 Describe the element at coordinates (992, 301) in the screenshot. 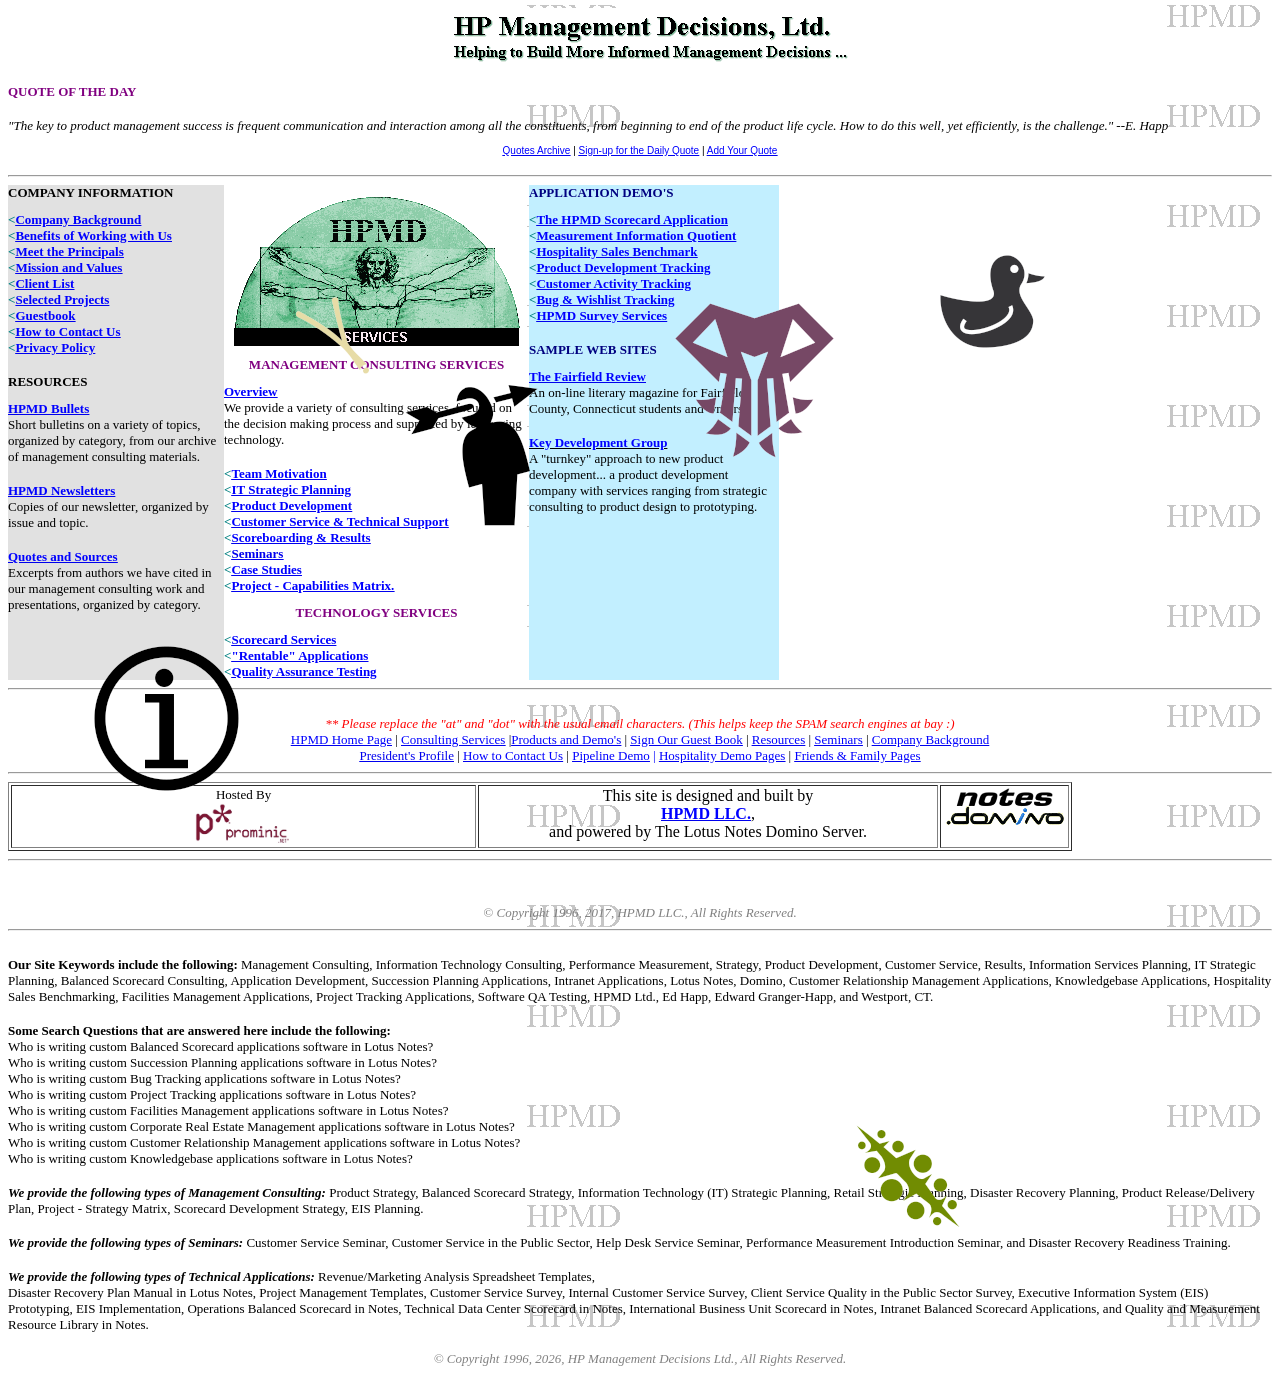

I see `access bath time or kids' mode features` at that location.